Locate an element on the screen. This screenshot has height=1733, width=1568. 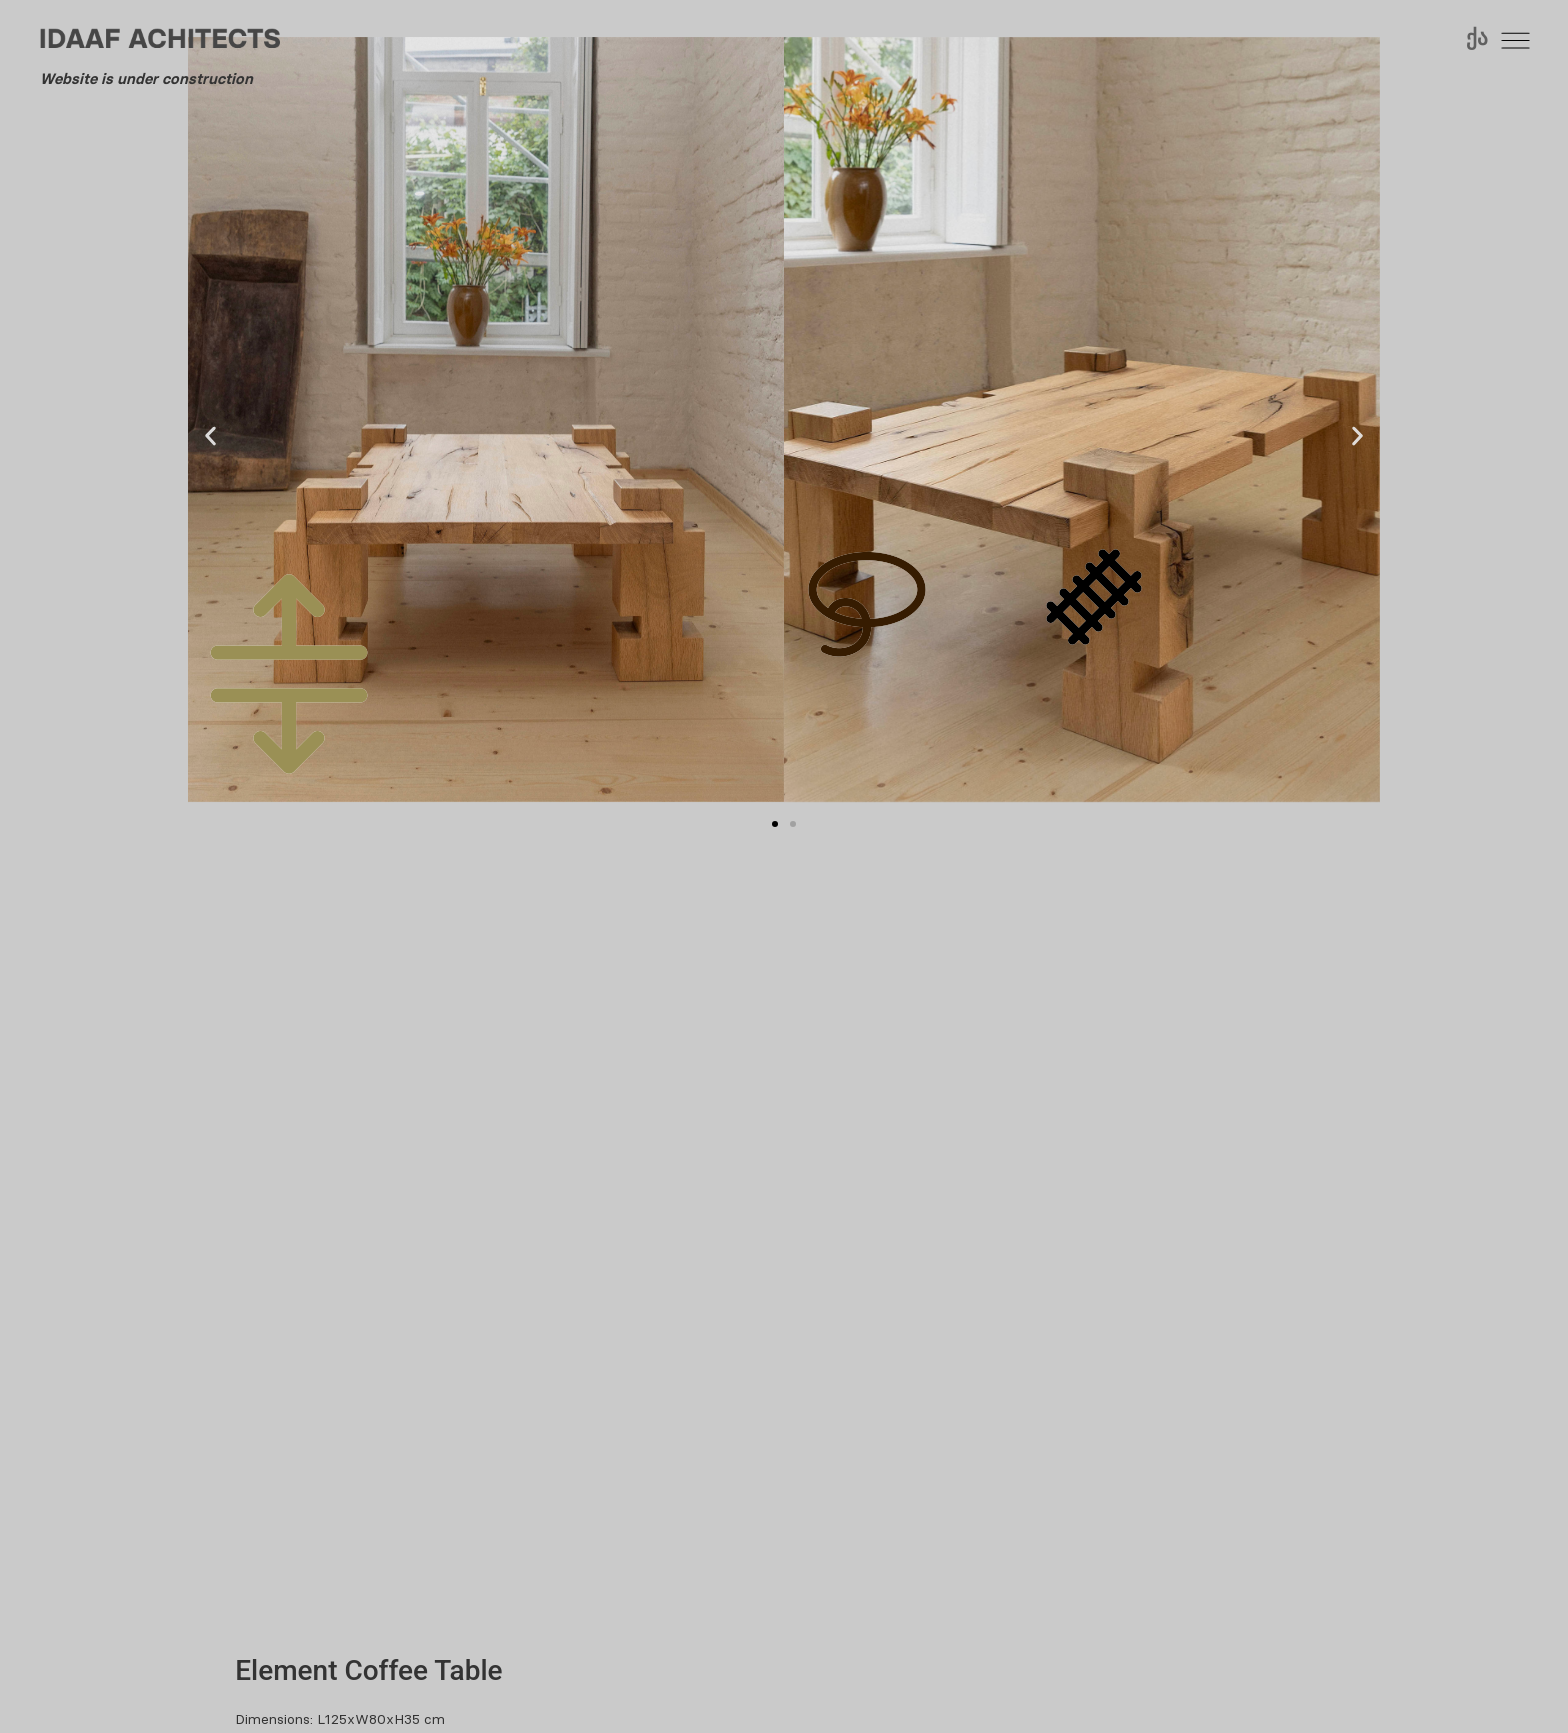
split content vertically is located at coordinates (289, 674).